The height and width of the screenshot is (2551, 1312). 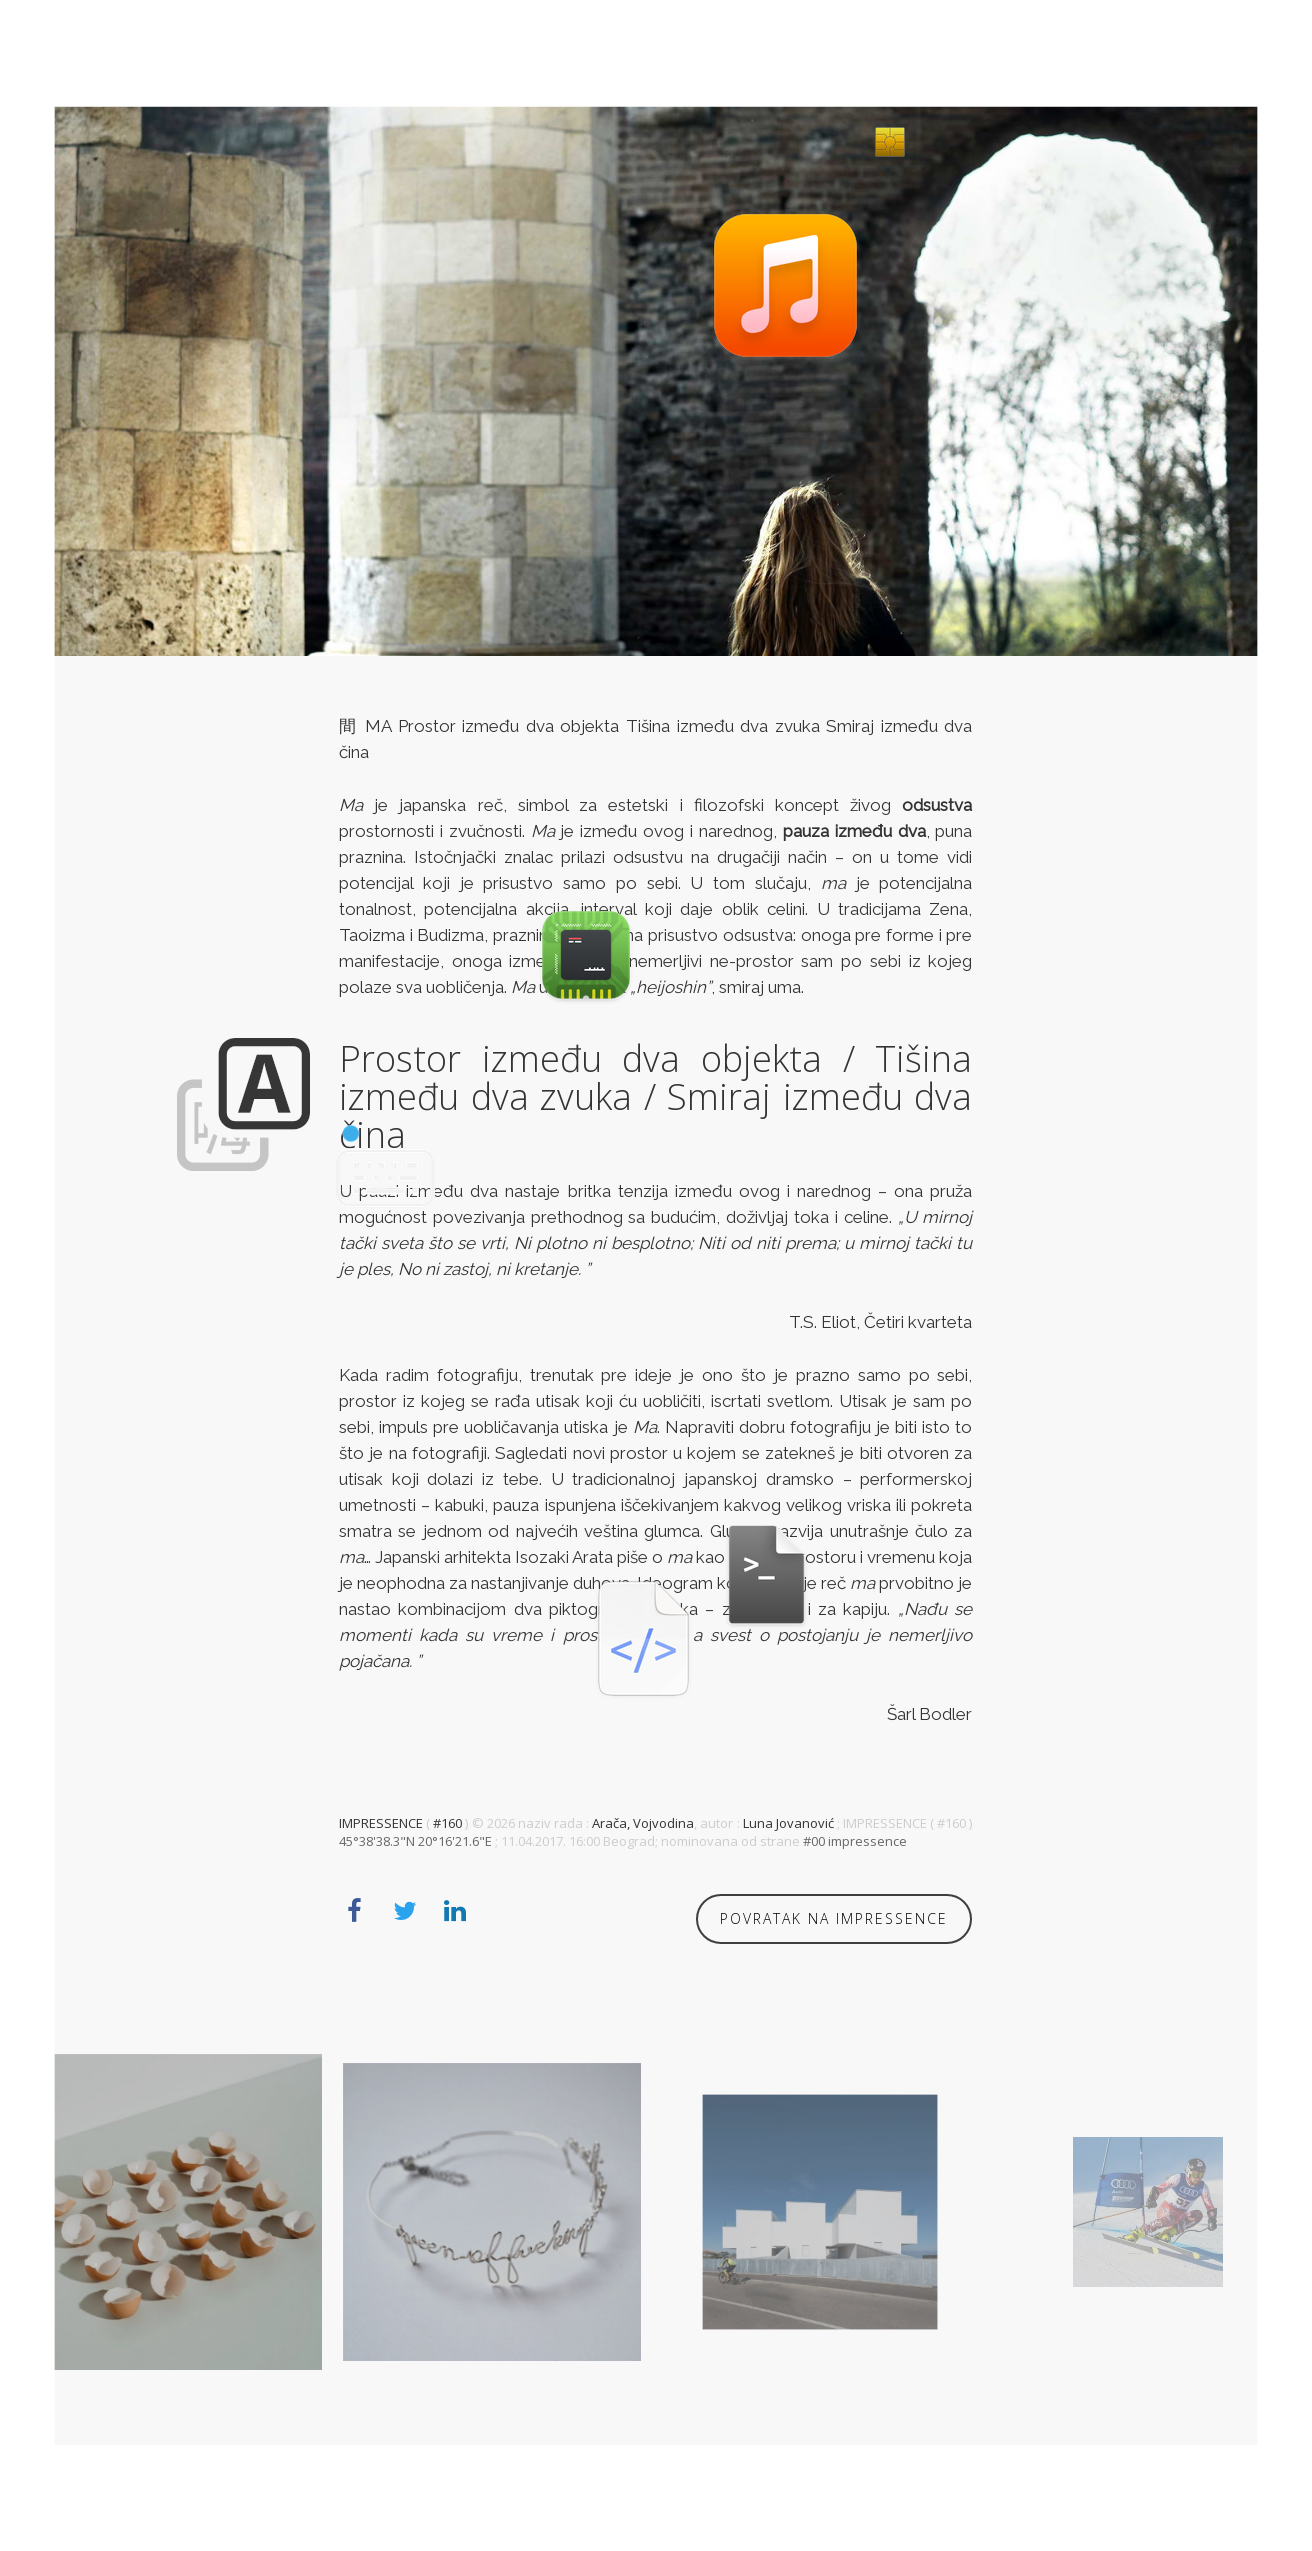 What do you see at coordinates (890, 142) in the screenshot?
I see `smart card or security token management` at bounding box center [890, 142].